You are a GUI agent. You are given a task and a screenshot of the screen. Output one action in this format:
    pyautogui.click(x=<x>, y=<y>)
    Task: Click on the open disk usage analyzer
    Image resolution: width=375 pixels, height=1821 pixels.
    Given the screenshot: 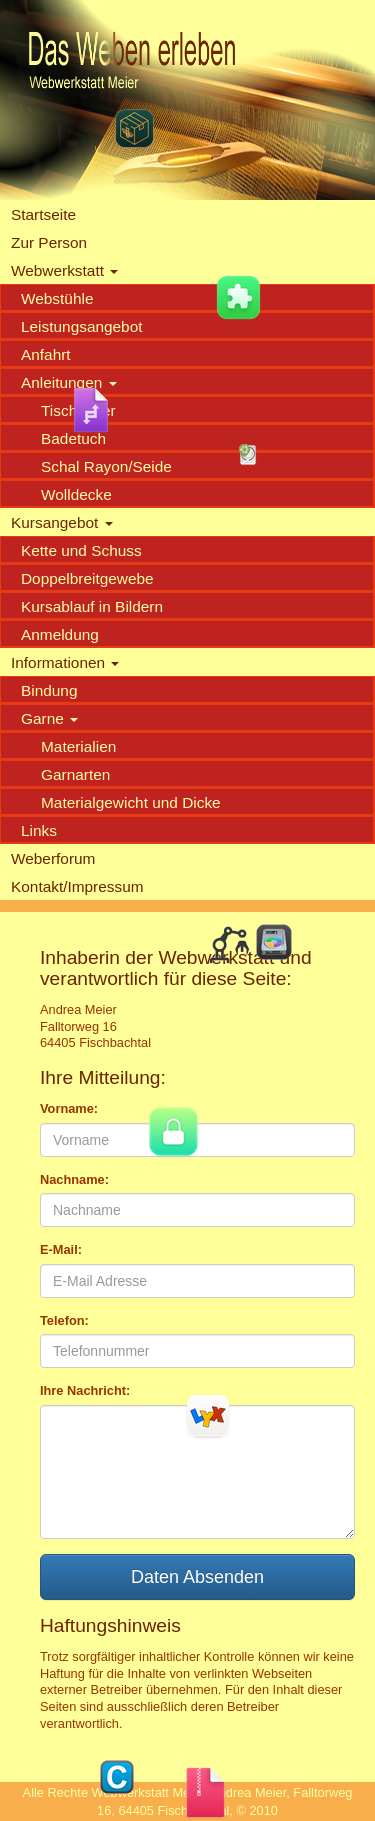 What is the action you would take?
    pyautogui.click(x=274, y=942)
    